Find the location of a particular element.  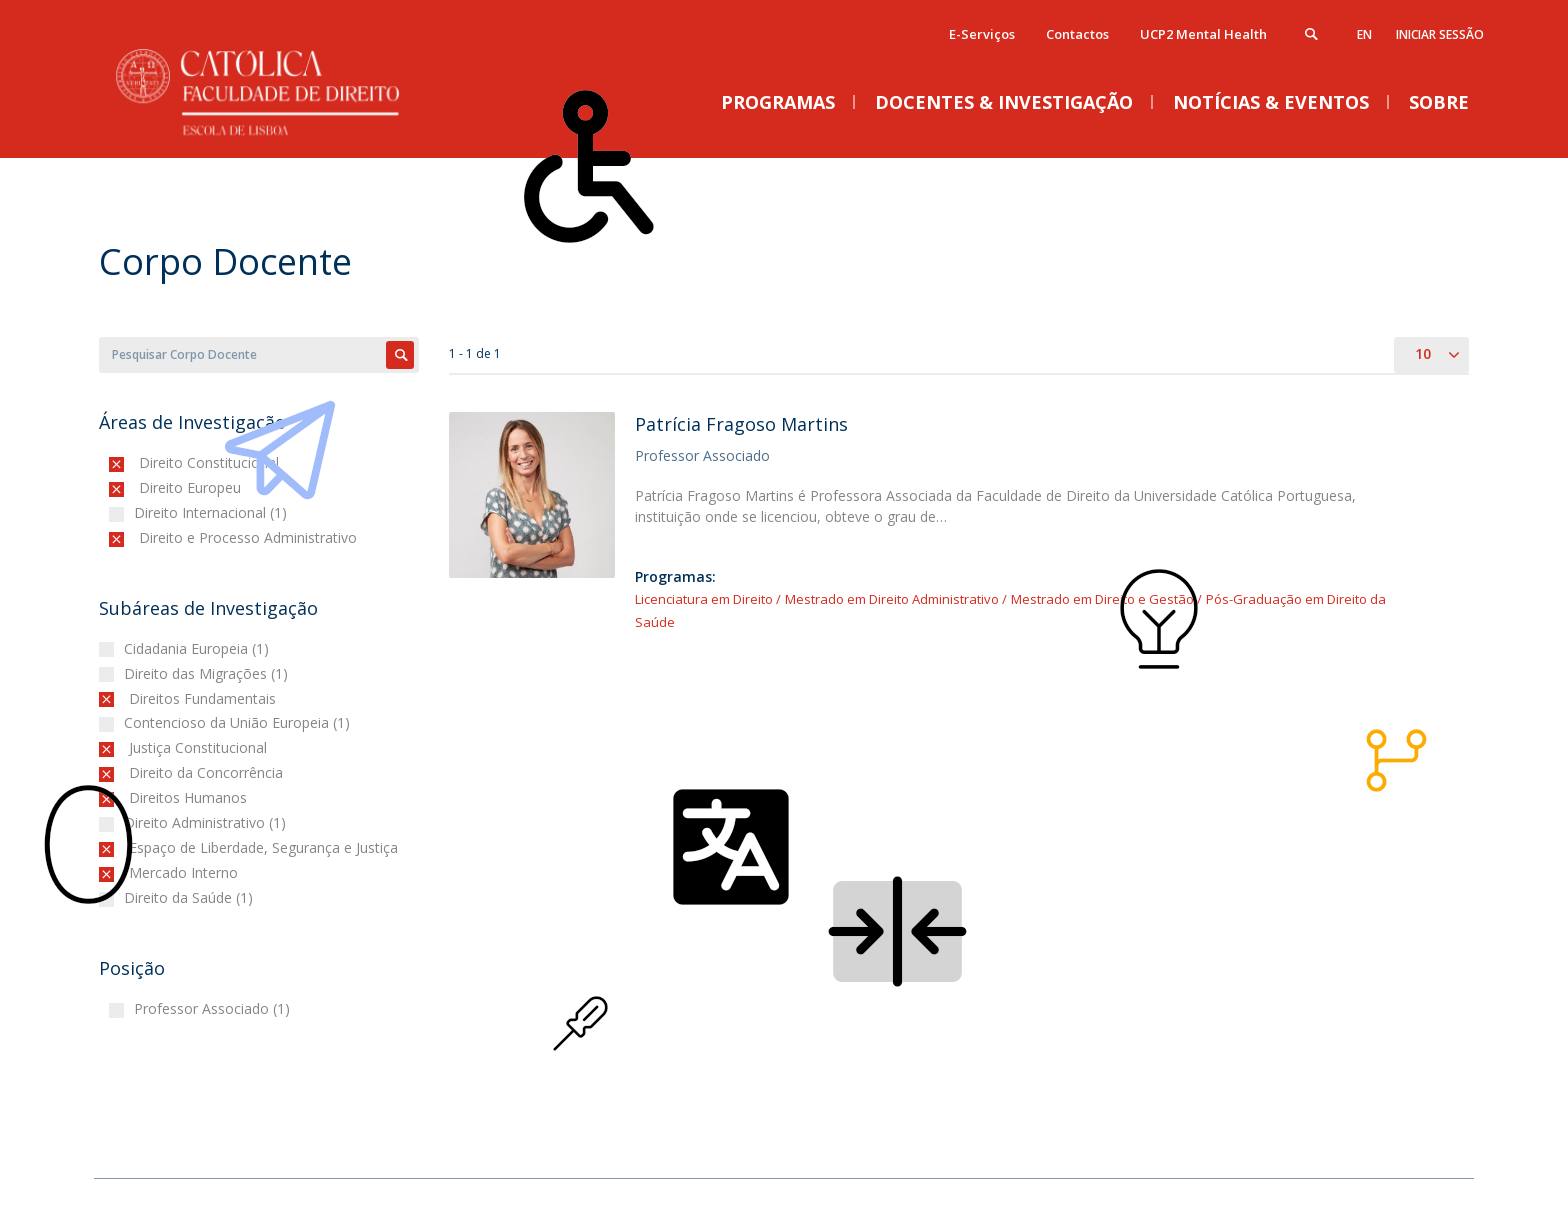

view repository branches is located at coordinates (1392, 760).